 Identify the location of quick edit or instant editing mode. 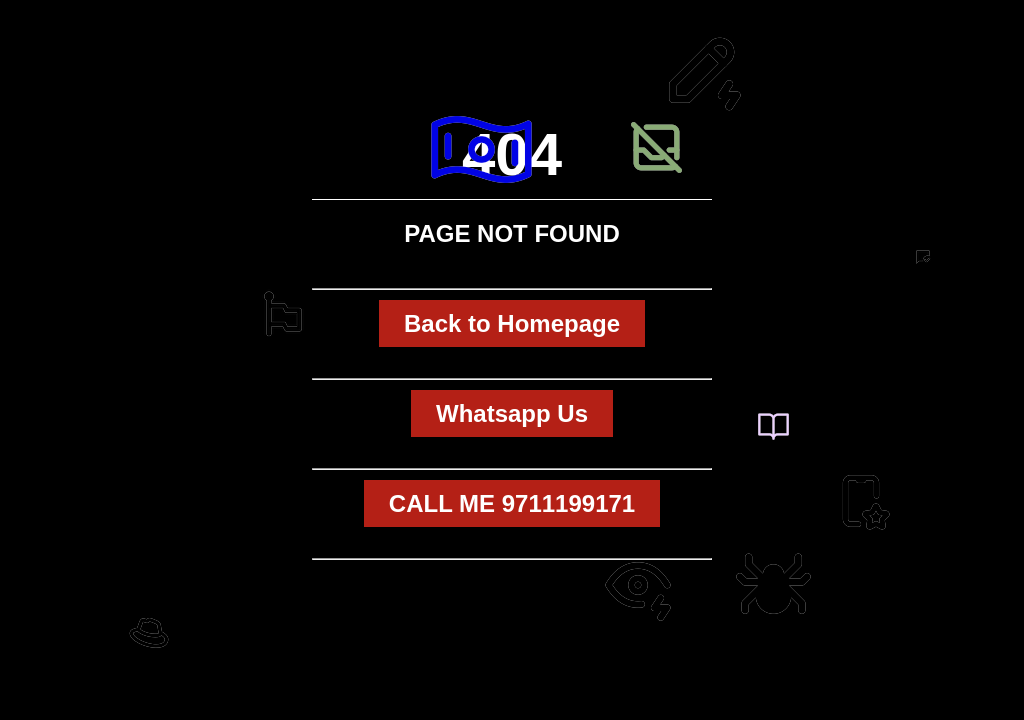
(703, 69).